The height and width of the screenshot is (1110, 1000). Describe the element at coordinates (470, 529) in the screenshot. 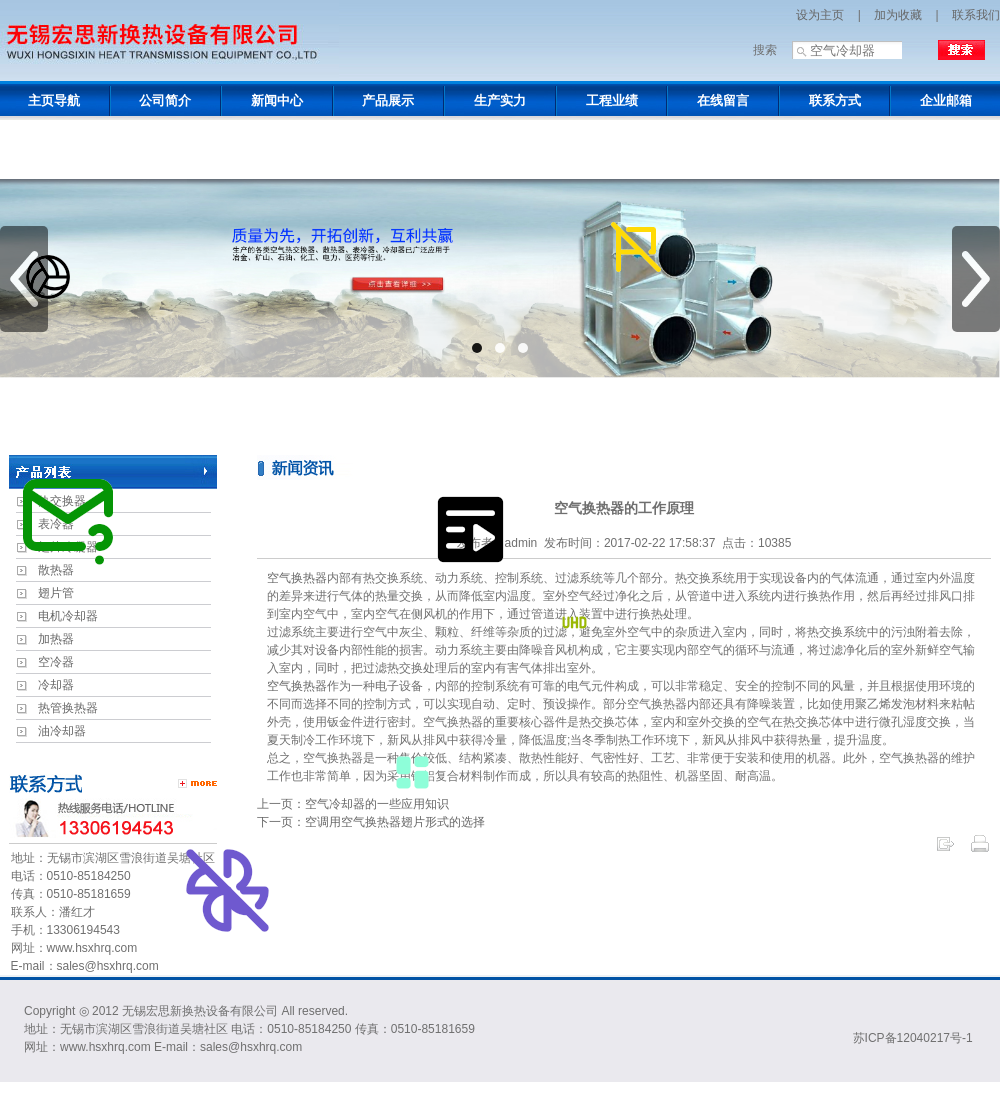

I see `view media queue or playlist` at that location.